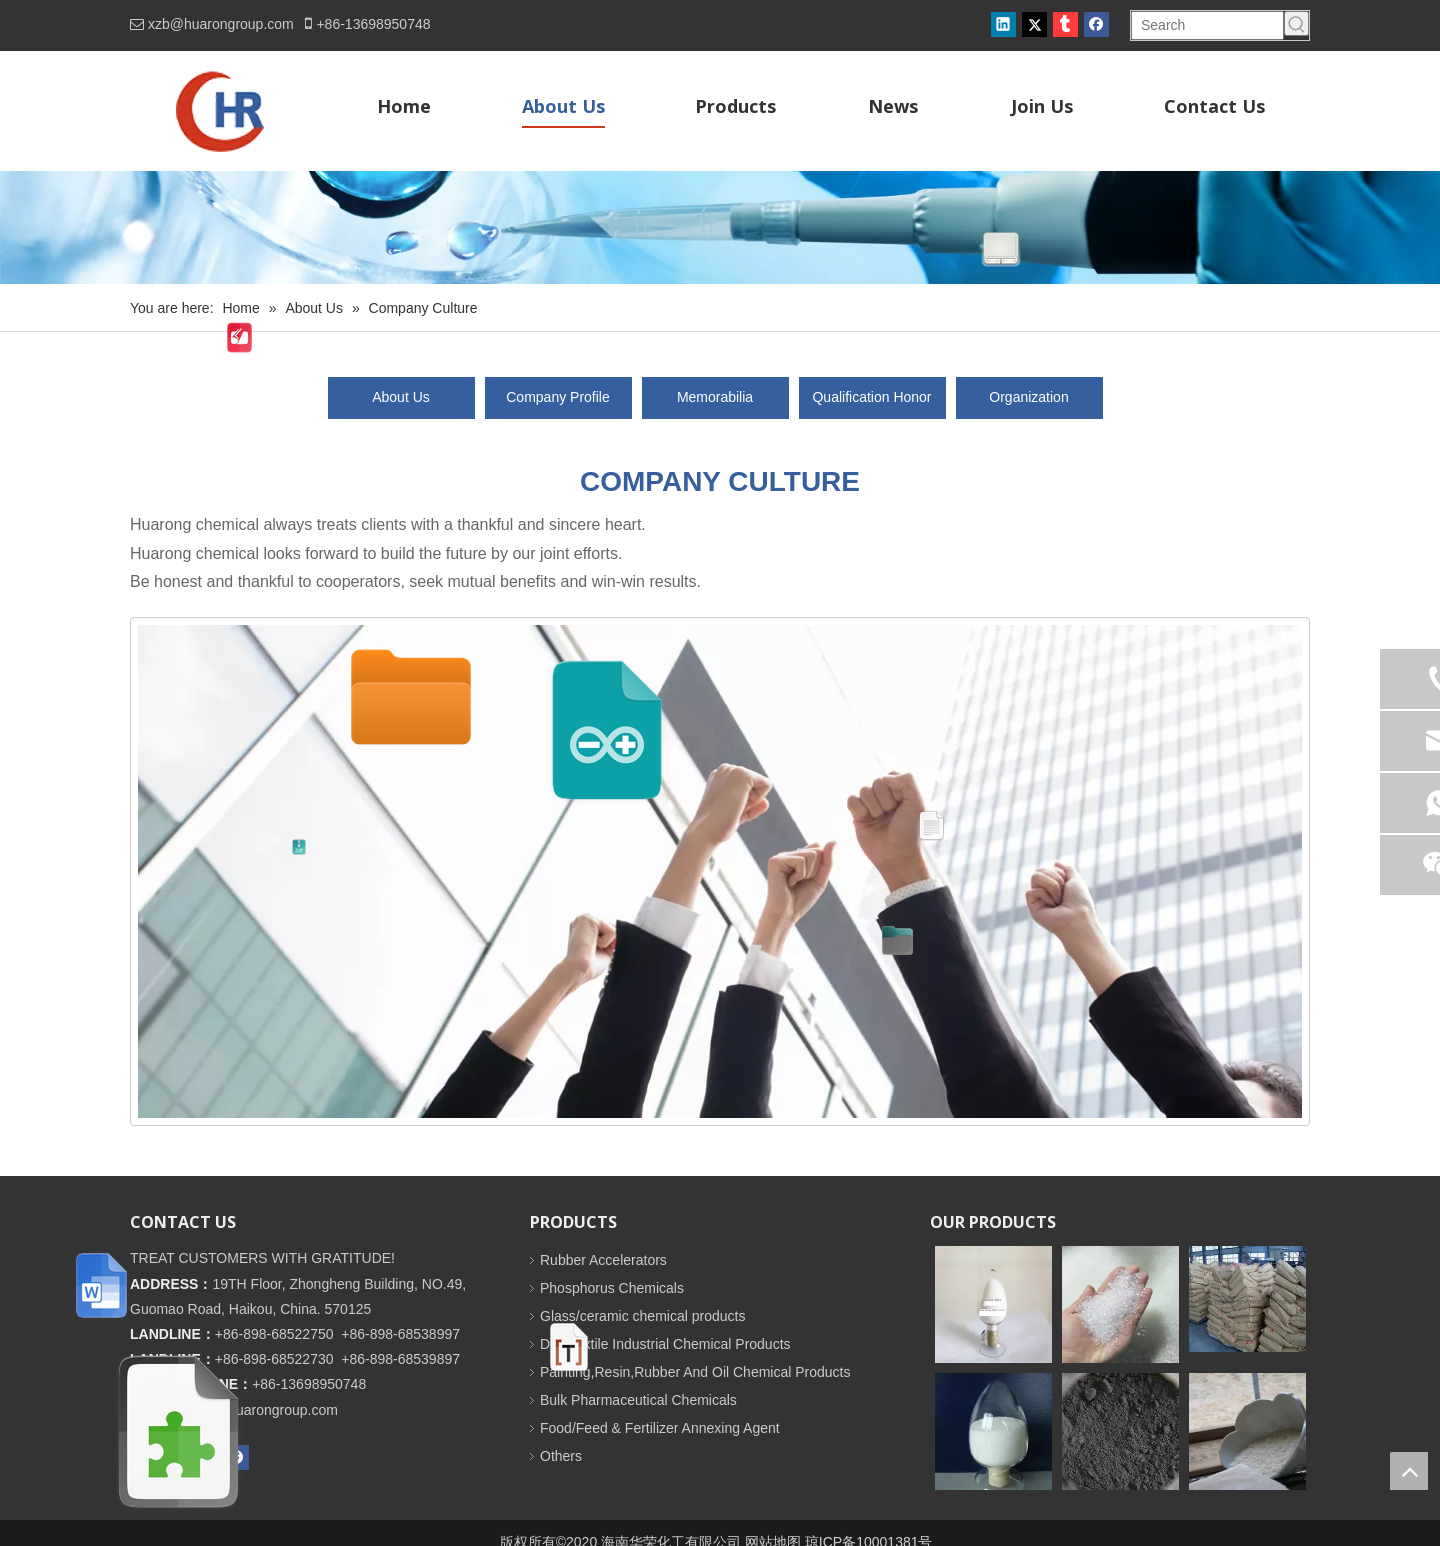  Describe the element at coordinates (239, 337) in the screenshot. I see `an eps vector file` at that location.